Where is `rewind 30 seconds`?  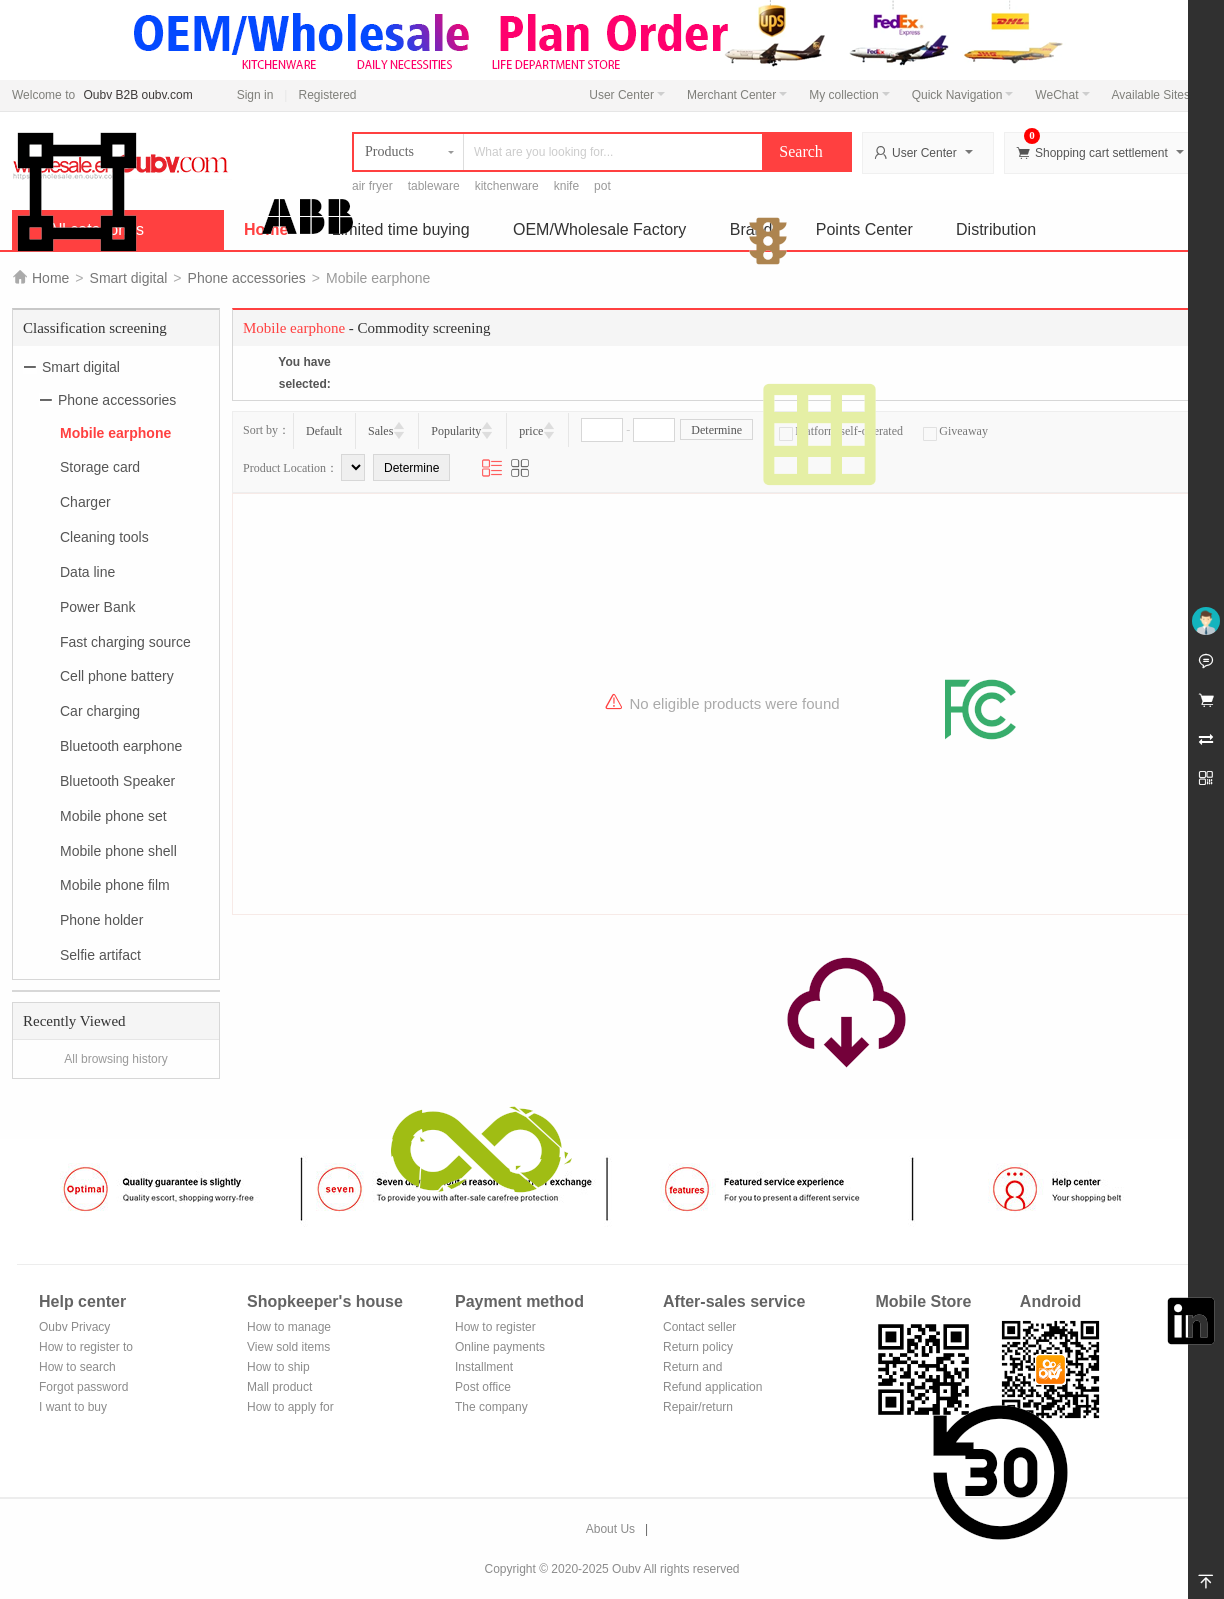
rewind 30 seconds is located at coordinates (1000, 1472).